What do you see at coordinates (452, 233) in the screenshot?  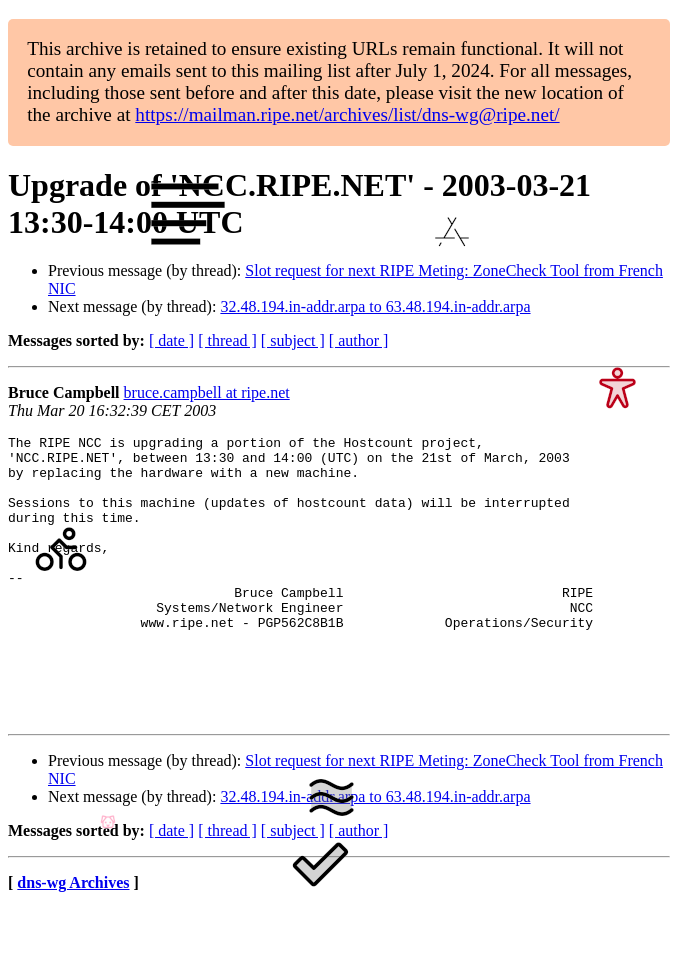 I see `open the app store` at bounding box center [452, 233].